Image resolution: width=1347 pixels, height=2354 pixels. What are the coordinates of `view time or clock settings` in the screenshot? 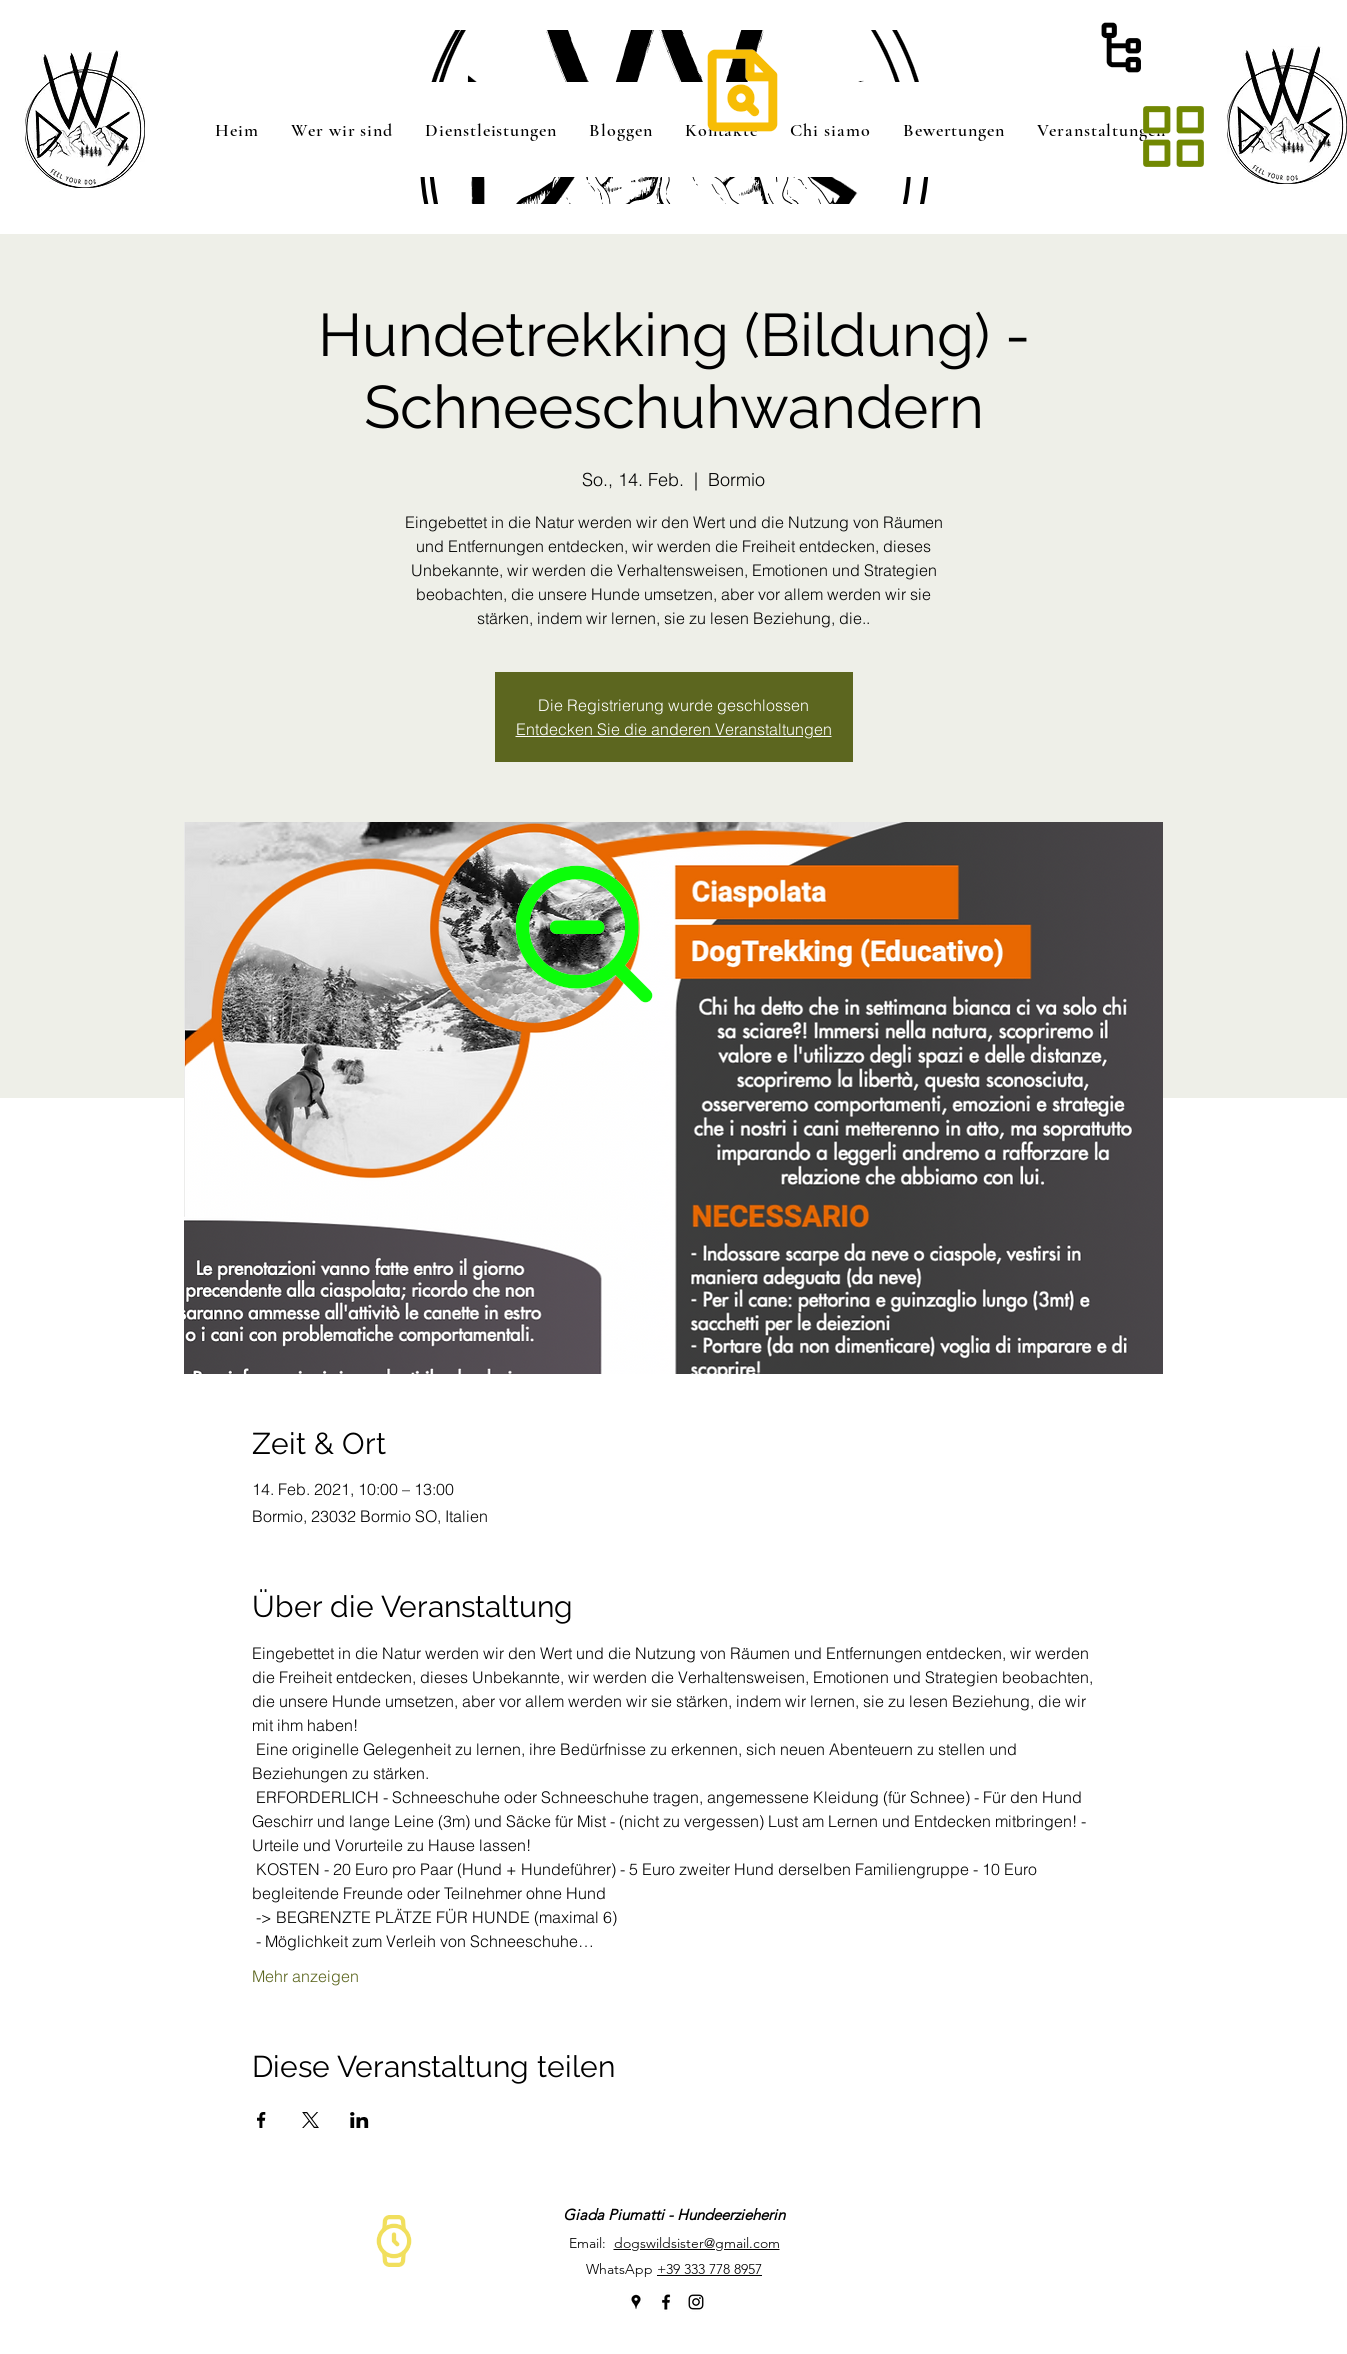 It's located at (394, 2241).